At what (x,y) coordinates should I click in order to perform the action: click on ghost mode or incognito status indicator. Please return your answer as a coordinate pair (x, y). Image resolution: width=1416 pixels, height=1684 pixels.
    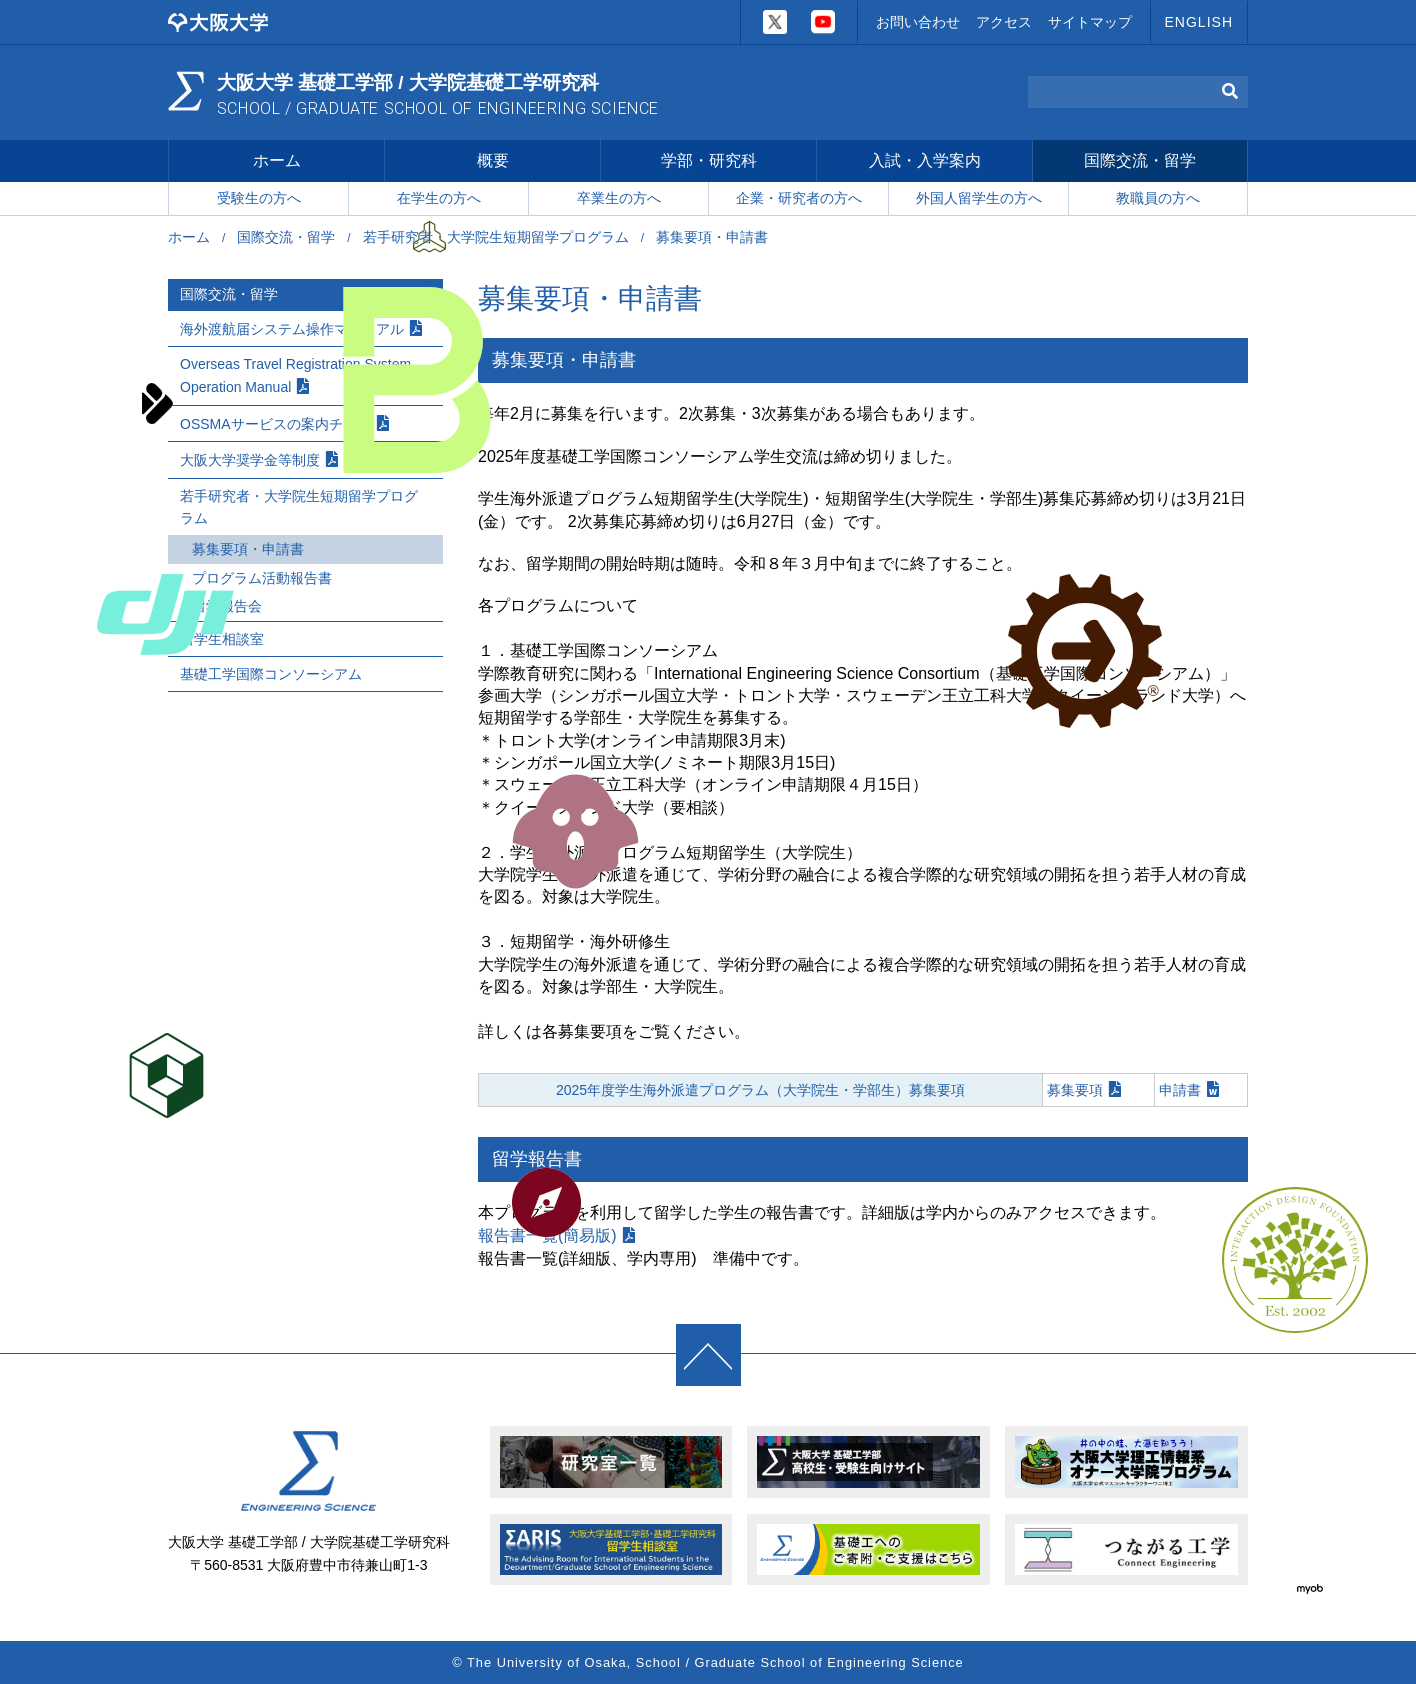
    Looking at the image, I should click on (575, 831).